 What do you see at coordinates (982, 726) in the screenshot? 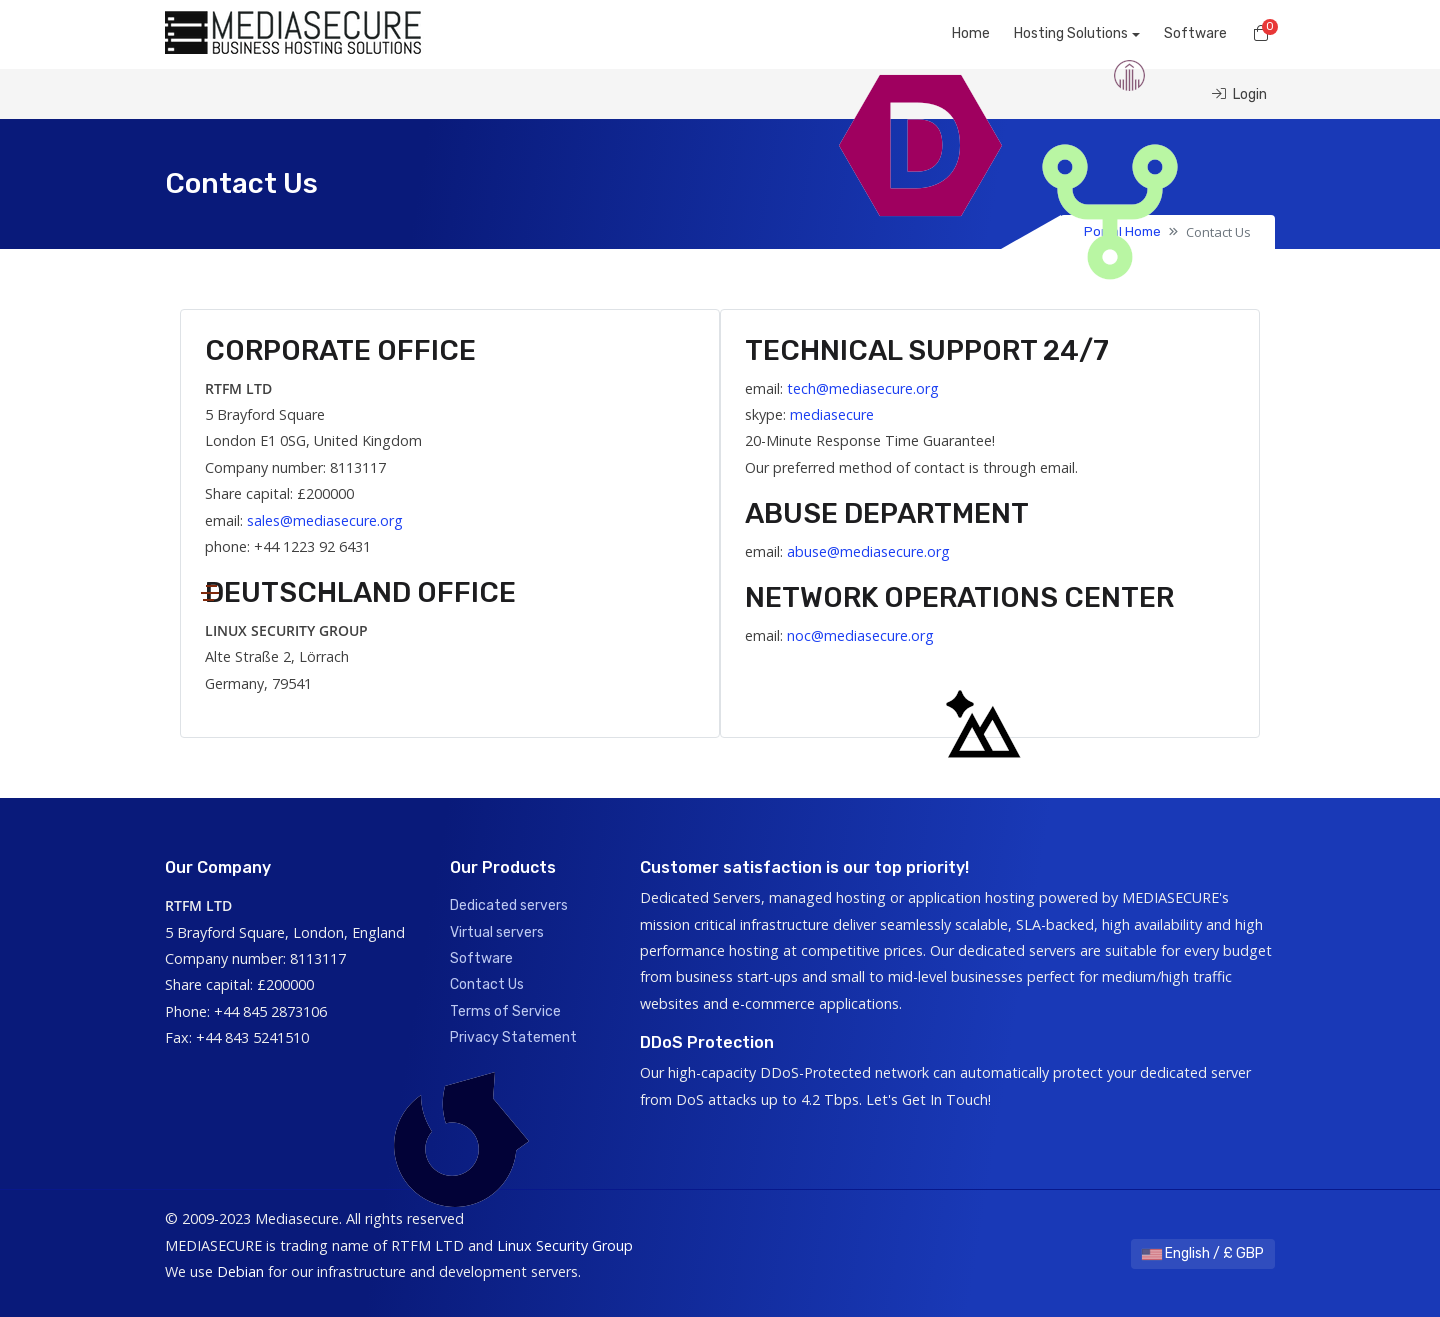
I see `generate AI-enhanced landscape images` at bounding box center [982, 726].